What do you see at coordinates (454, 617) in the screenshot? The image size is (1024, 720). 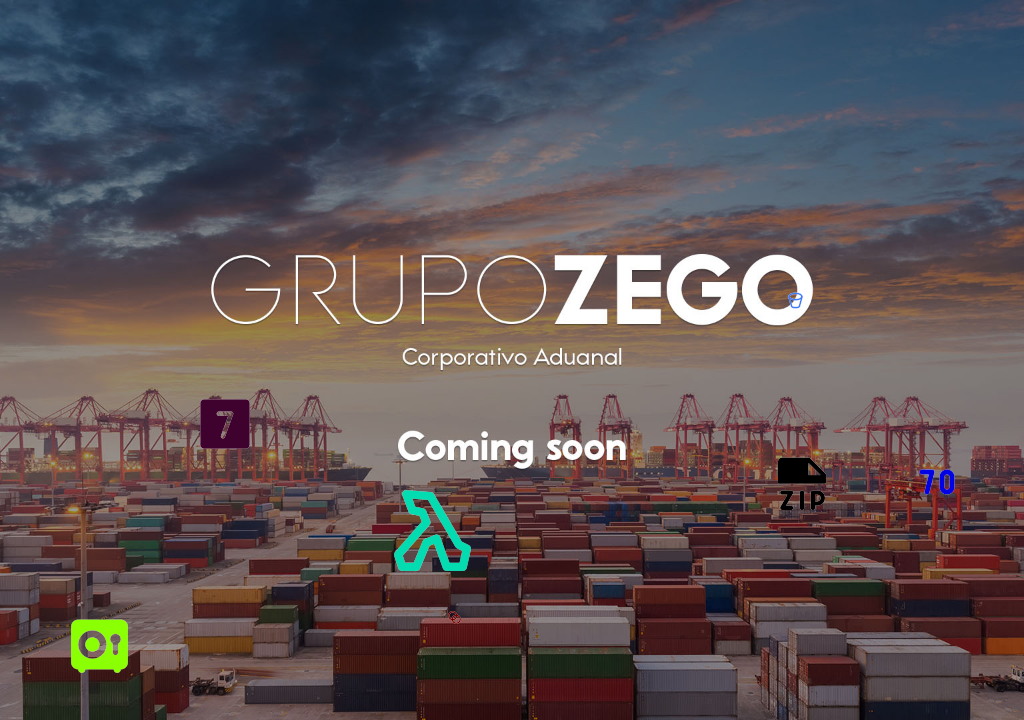 I see `view venn diagram or comparison chart` at bounding box center [454, 617].